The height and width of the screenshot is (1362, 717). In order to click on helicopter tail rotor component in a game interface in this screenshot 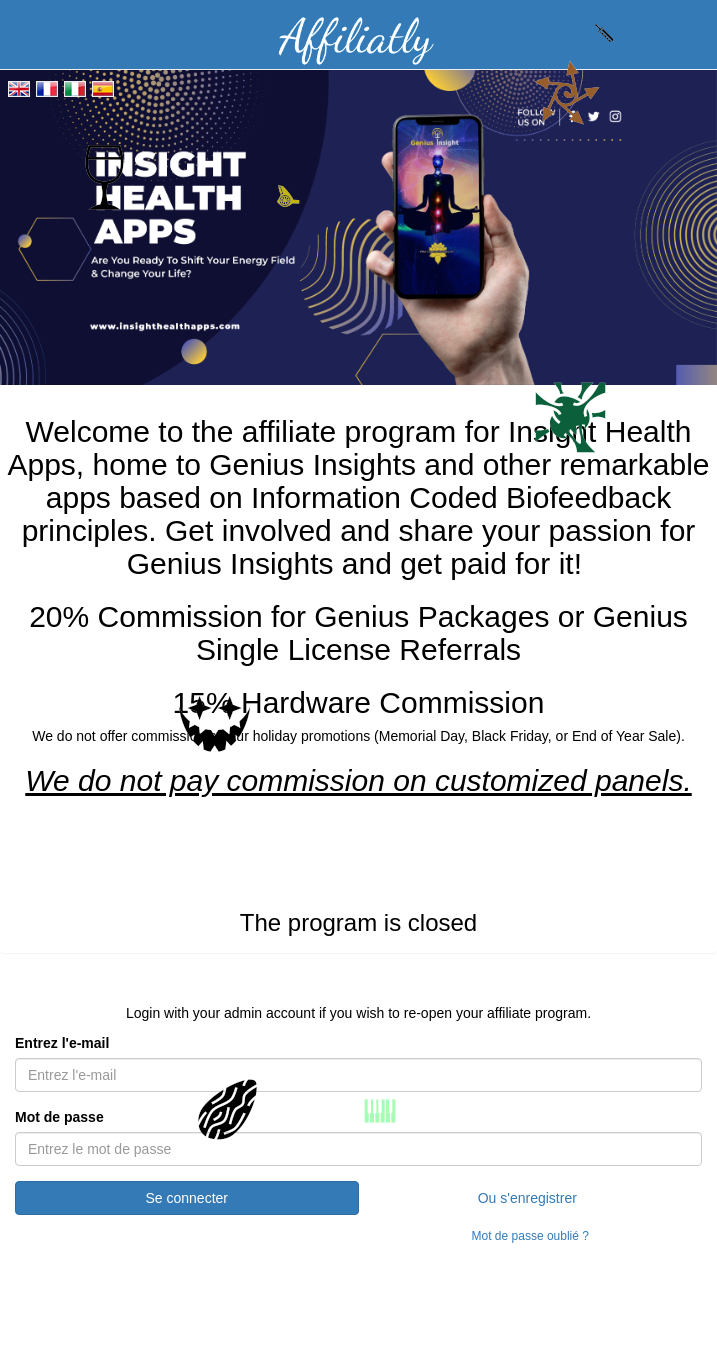, I will do `click(288, 196)`.